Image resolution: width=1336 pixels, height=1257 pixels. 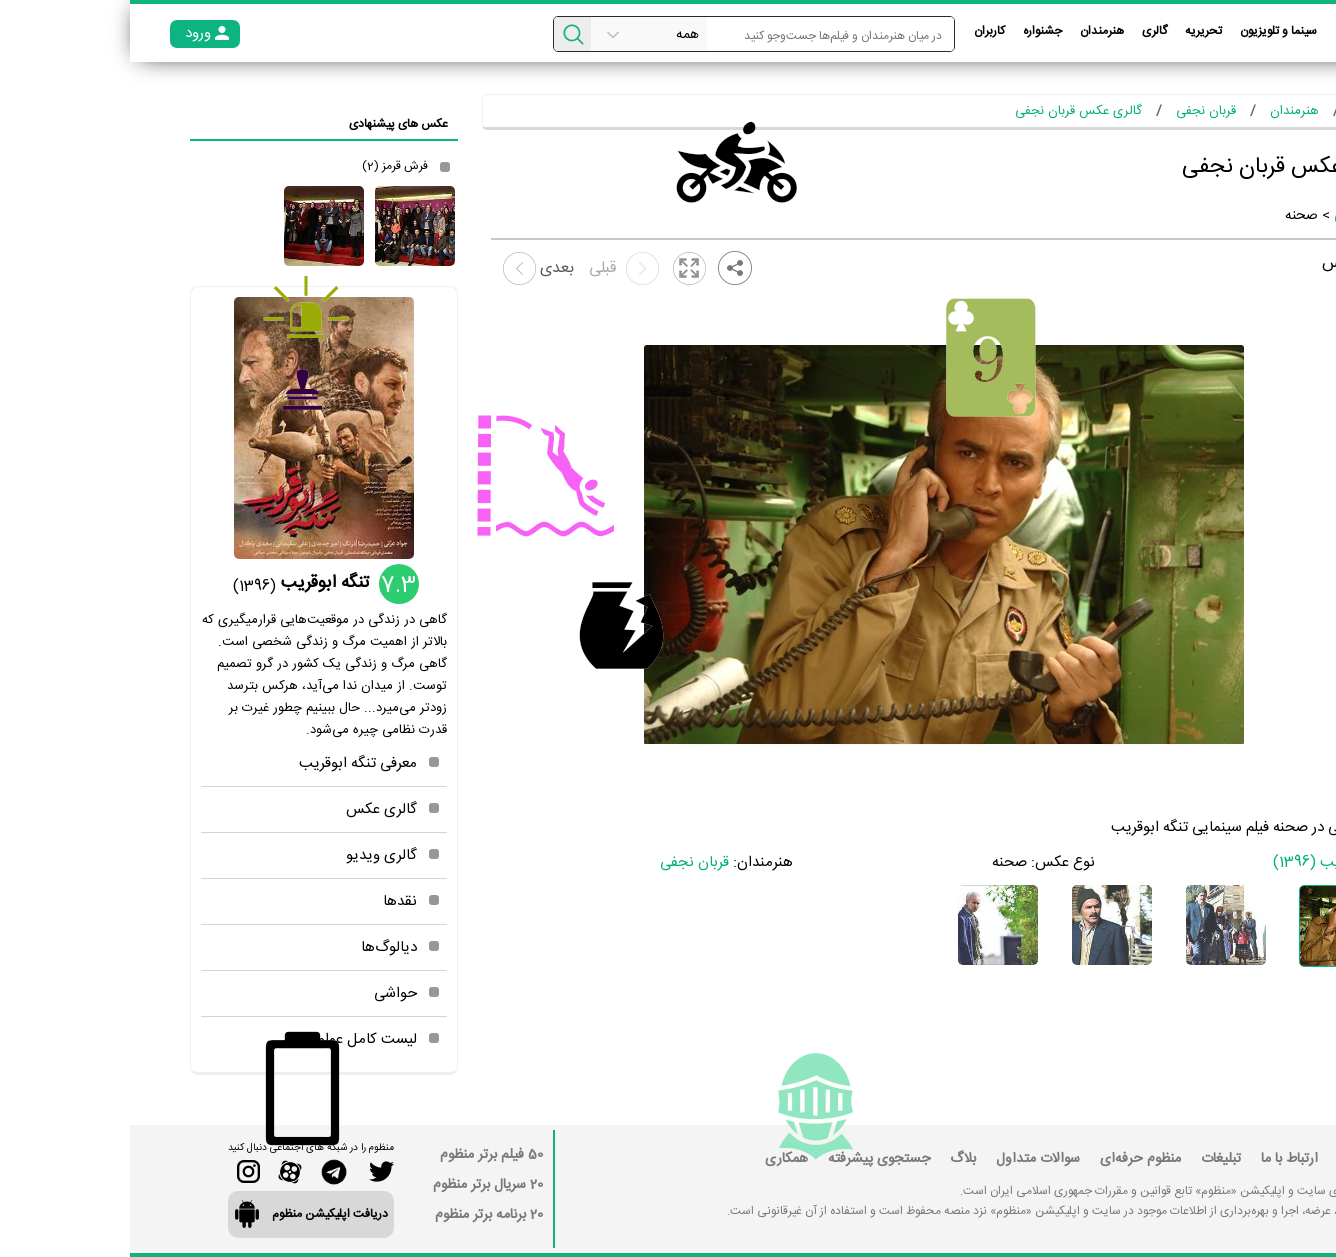 I want to click on access swimming pool or diving activities, so click(x=544, y=468).